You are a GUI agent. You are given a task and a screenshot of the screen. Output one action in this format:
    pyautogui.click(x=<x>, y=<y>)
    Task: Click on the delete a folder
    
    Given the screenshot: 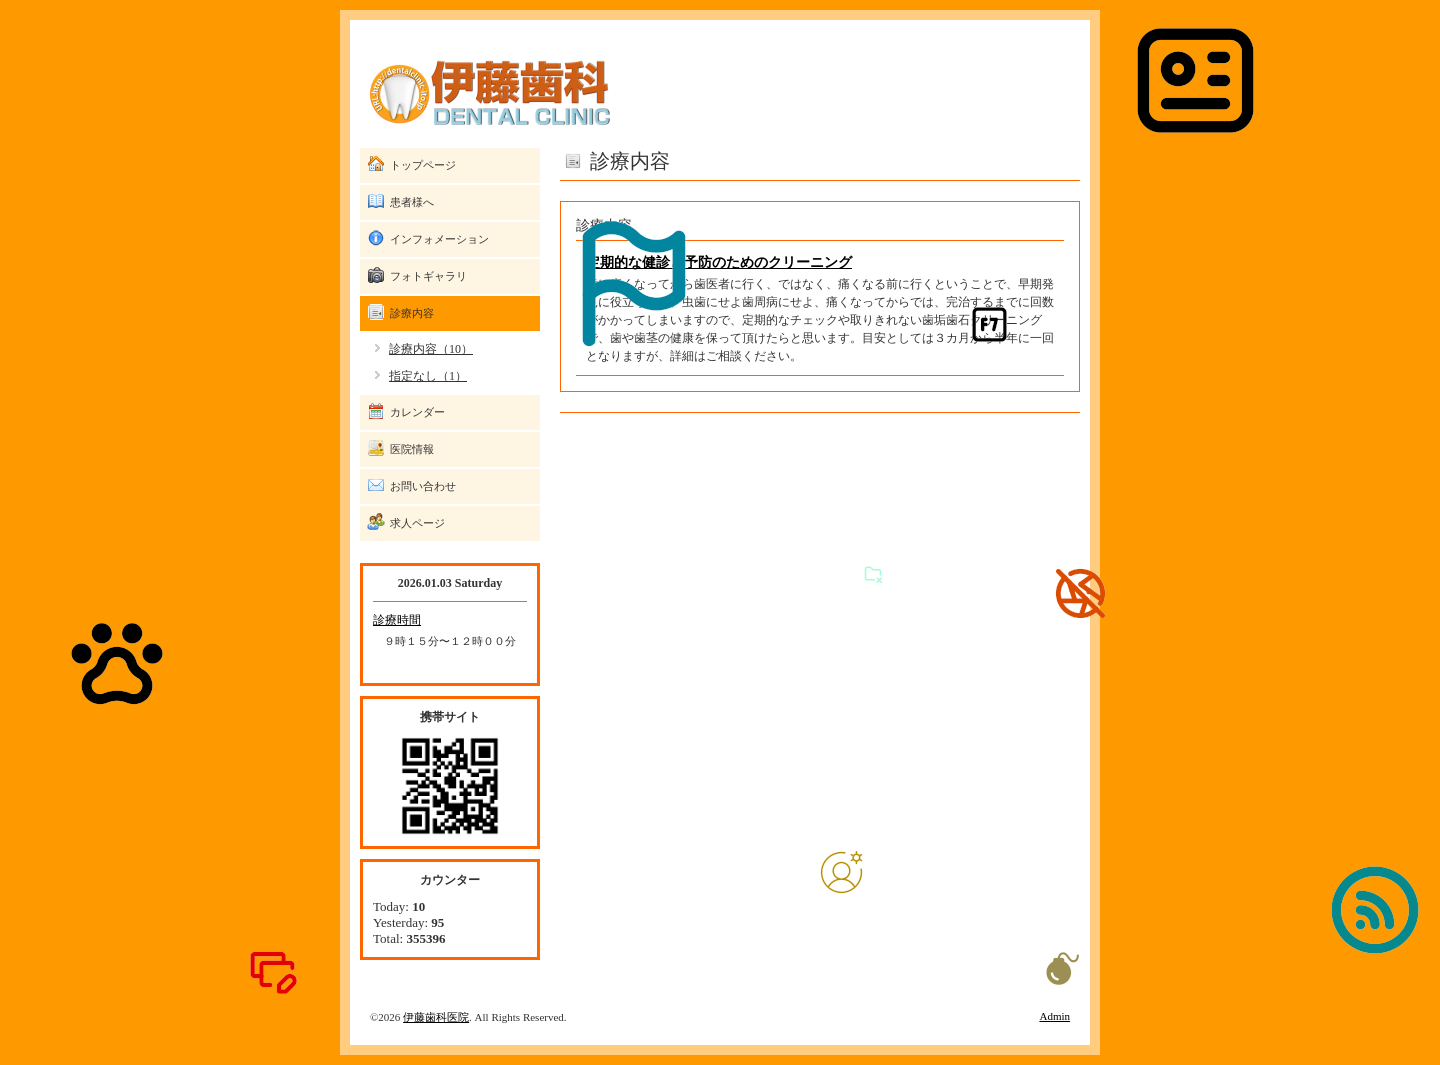 What is the action you would take?
    pyautogui.click(x=873, y=574)
    